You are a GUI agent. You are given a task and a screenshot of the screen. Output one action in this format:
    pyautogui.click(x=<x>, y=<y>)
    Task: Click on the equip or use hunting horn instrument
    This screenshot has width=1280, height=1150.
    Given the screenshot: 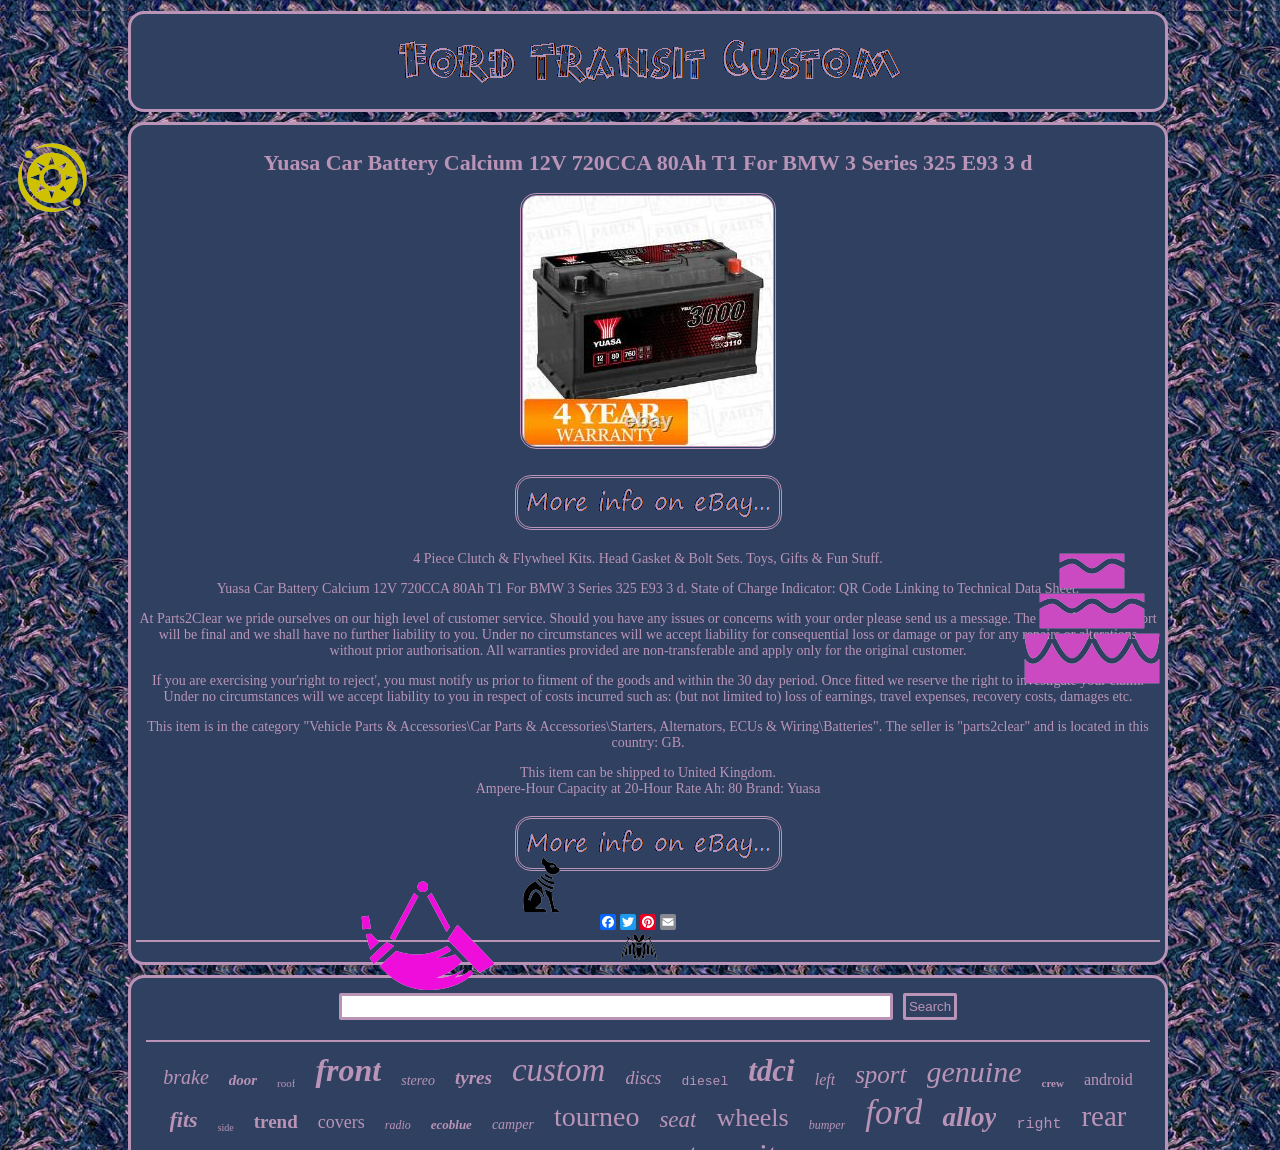 What is the action you would take?
    pyautogui.click(x=427, y=942)
    